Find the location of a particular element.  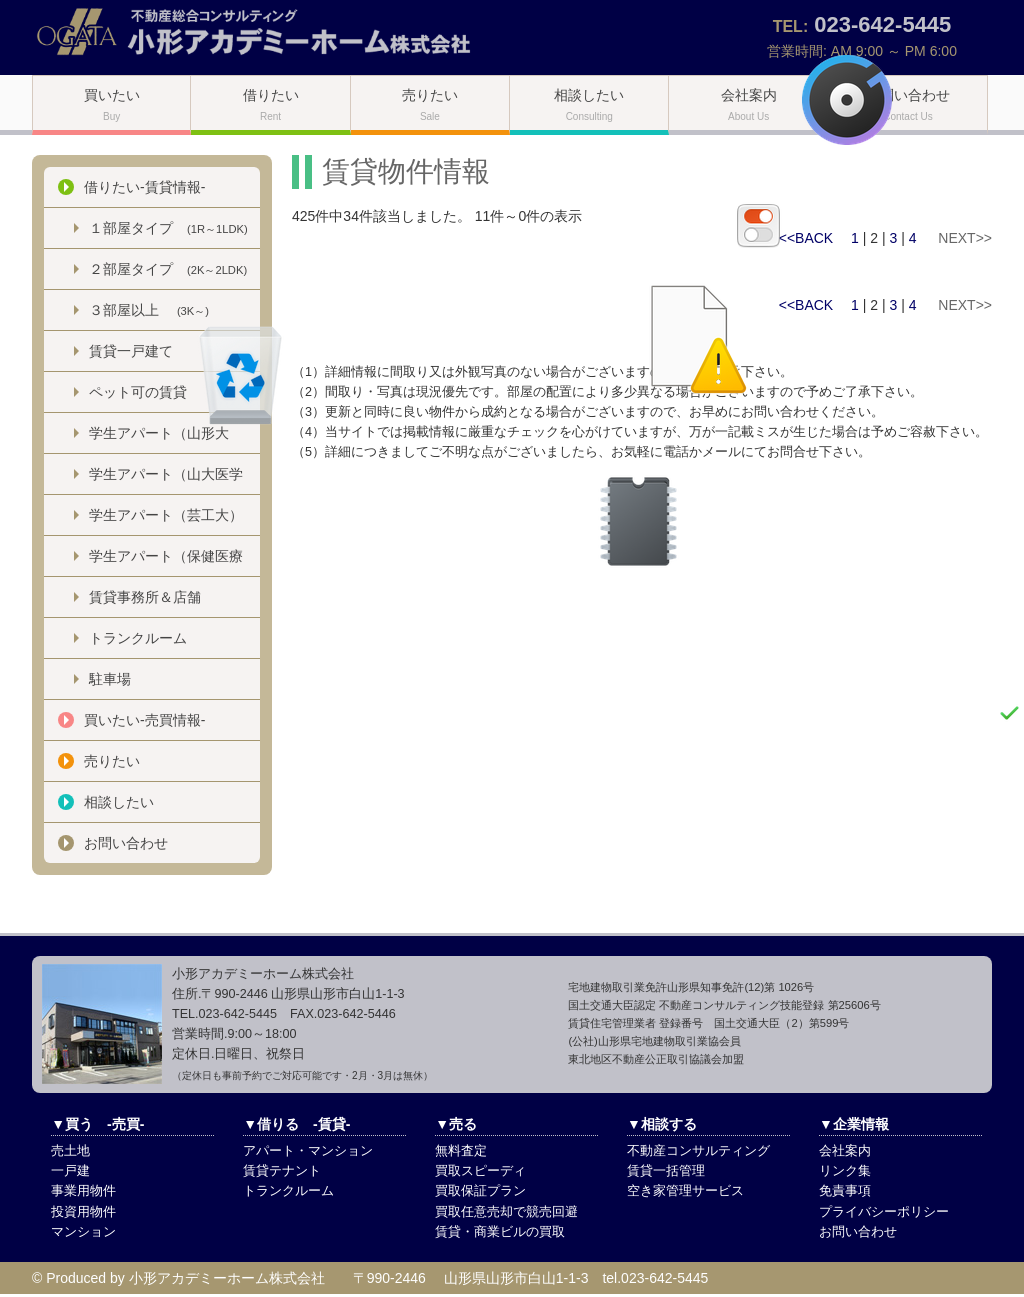

view system hardware information is located at coordinates (638, 521).